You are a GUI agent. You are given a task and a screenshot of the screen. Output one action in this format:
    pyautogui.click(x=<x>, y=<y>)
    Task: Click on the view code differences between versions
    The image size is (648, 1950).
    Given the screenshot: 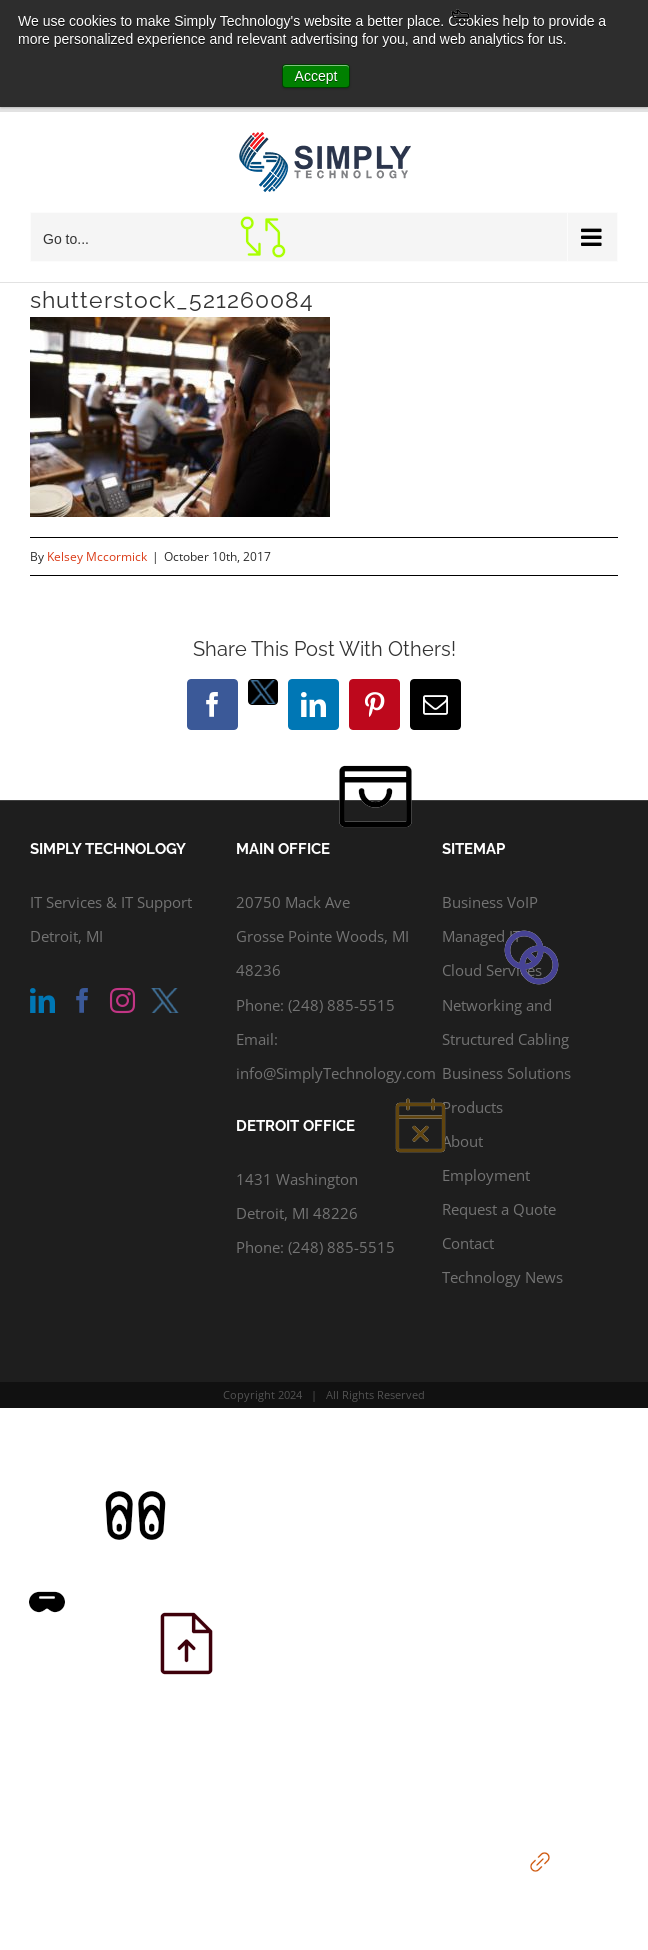 What is the action you would take?
    pyautogui.click(x=263, y=237)
    